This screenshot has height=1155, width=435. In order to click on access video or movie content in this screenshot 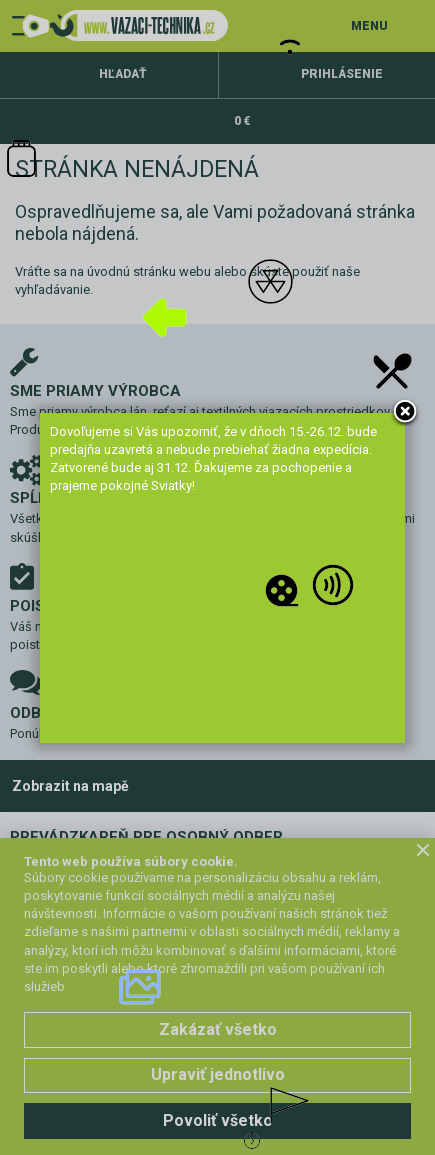, I will do `click(281, 590)`.